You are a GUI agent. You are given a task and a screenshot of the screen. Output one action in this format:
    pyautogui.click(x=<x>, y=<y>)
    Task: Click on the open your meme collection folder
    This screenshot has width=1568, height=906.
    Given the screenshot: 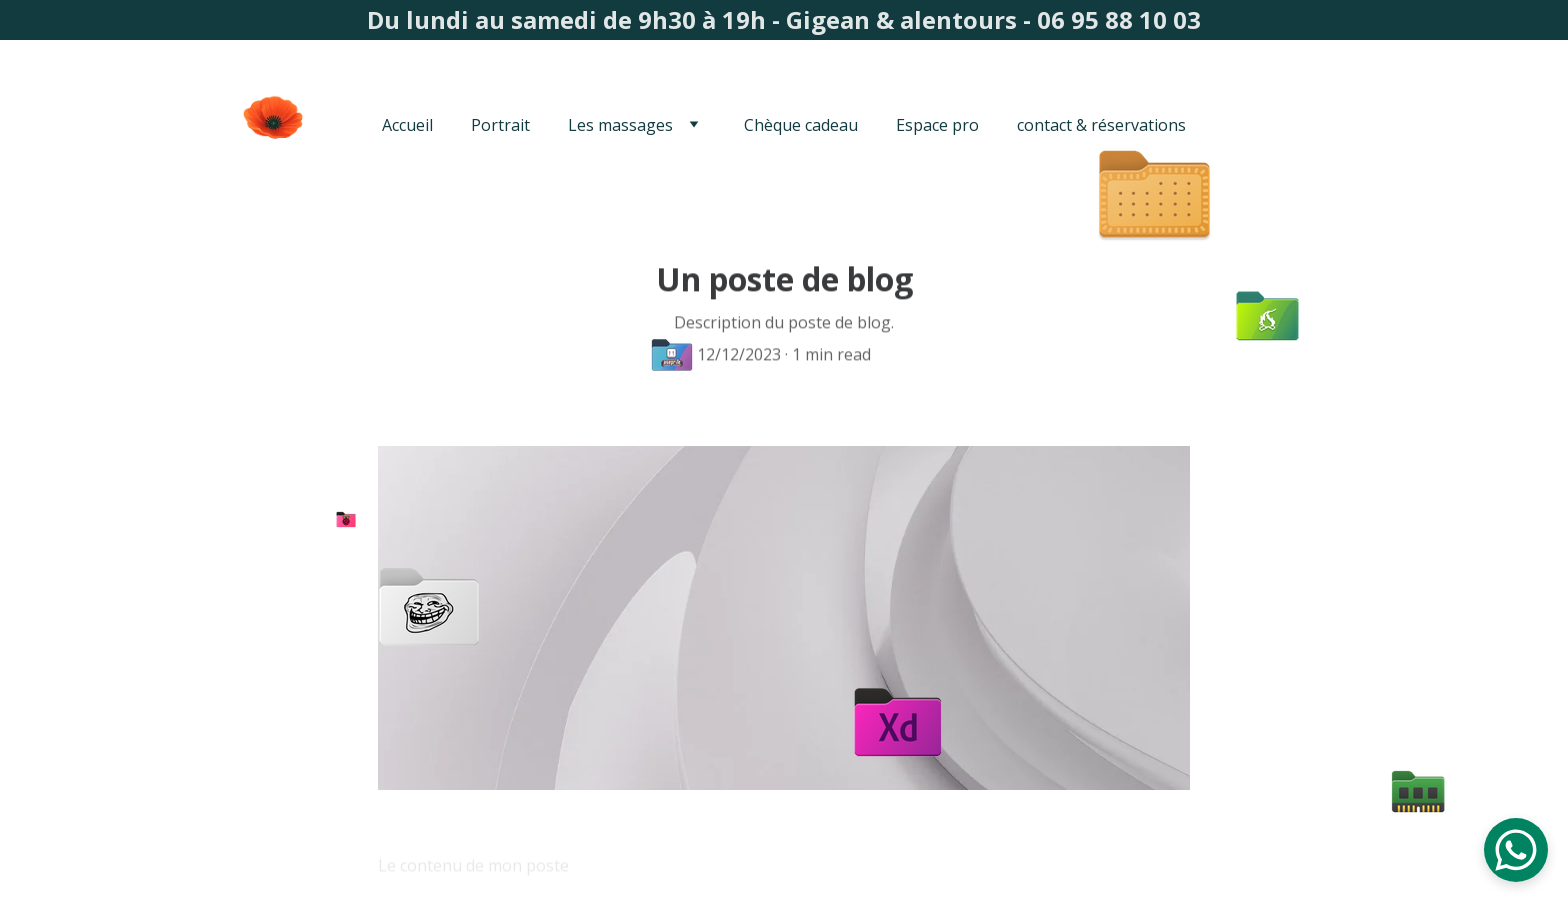 What is the action you would take?
    pyautogui.click(x=428, y=609)
    